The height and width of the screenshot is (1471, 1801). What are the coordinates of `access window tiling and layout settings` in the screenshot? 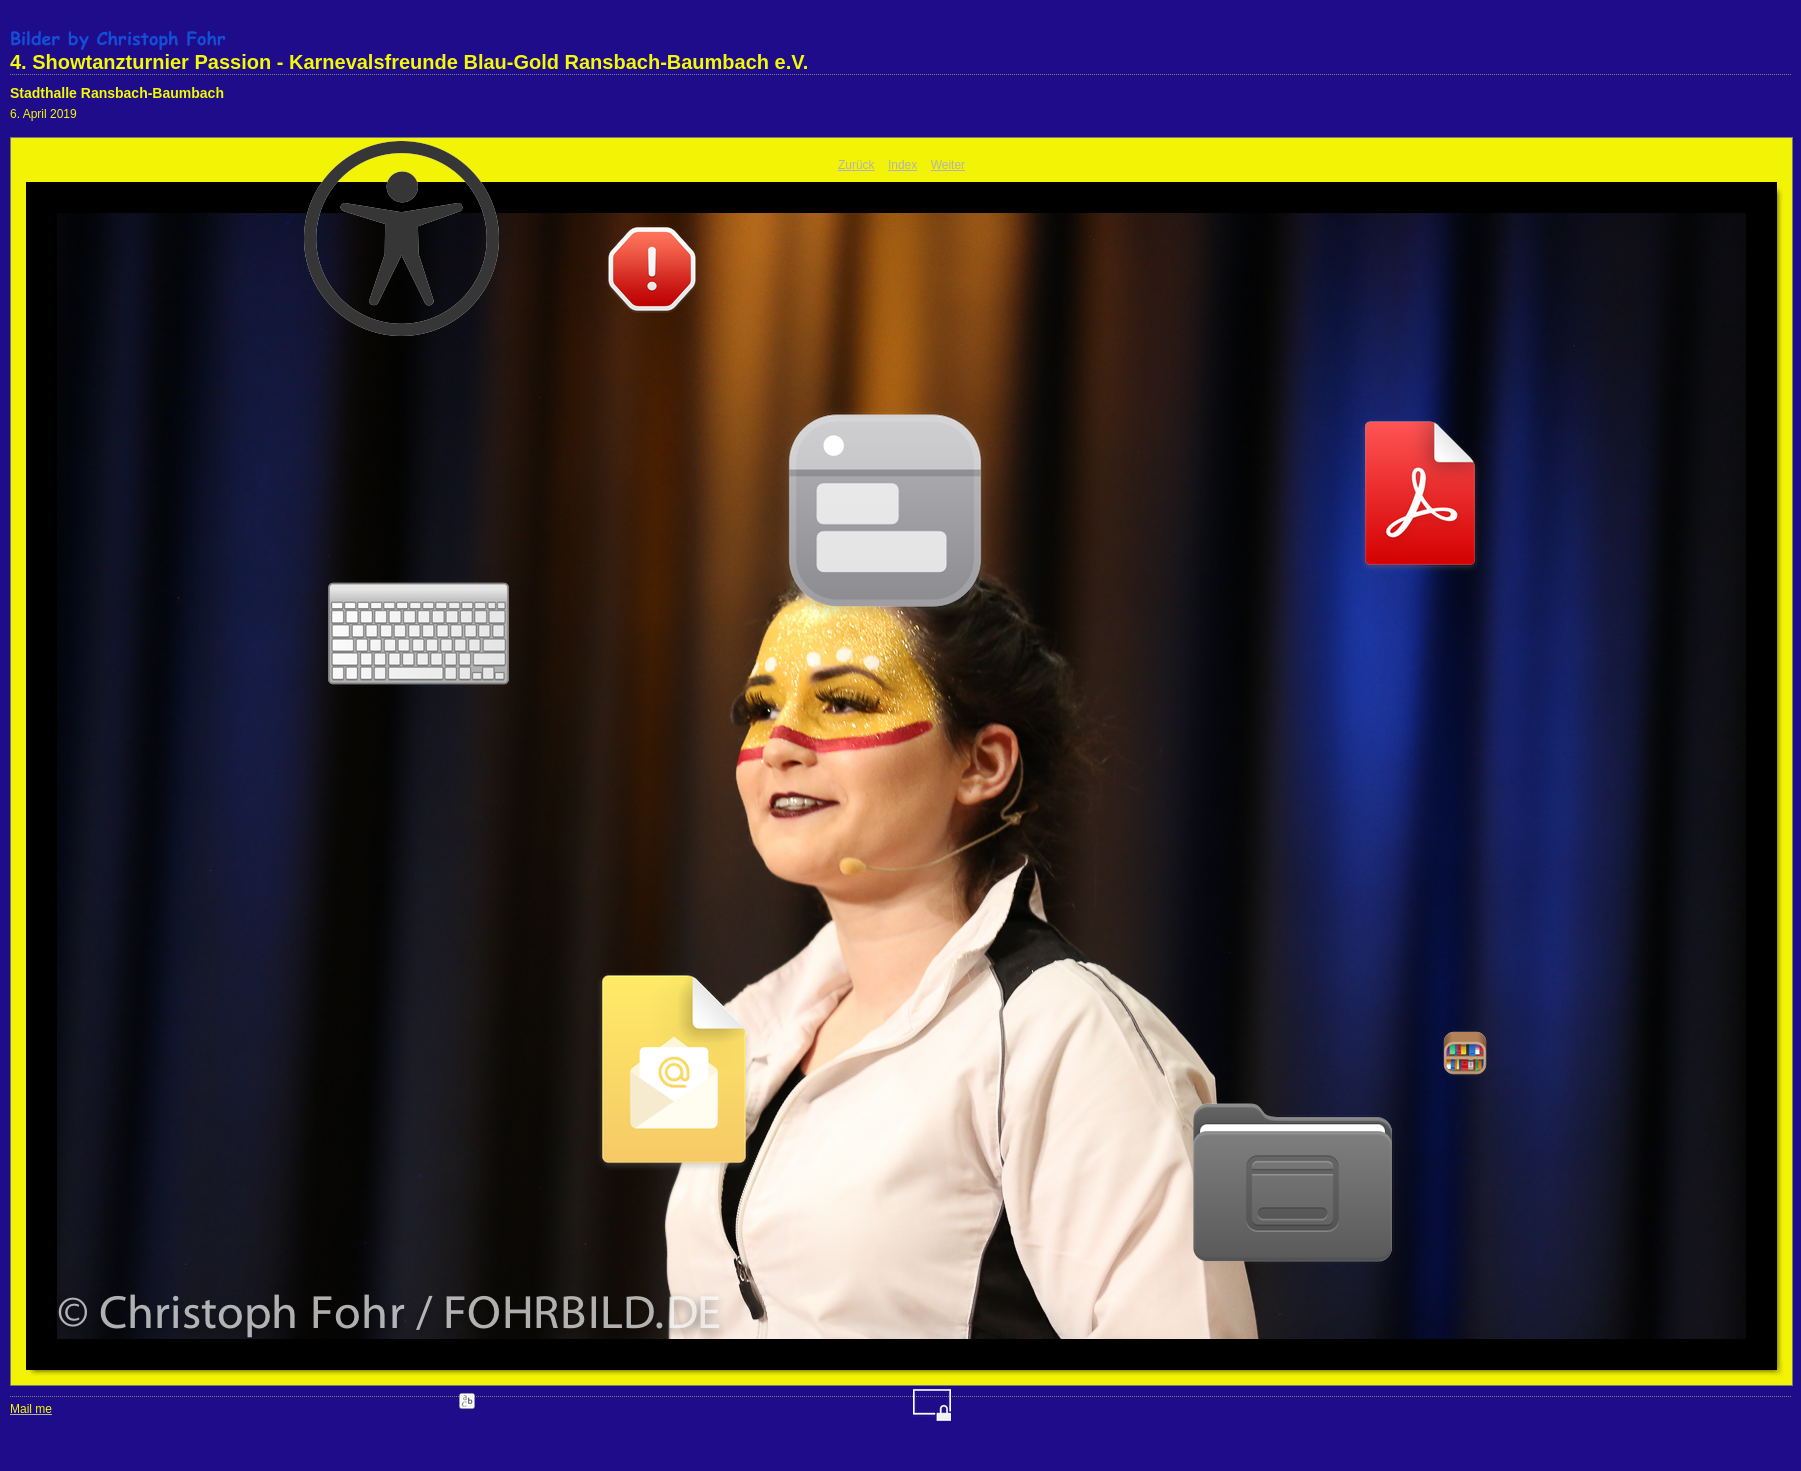 It's located at (885, 514).